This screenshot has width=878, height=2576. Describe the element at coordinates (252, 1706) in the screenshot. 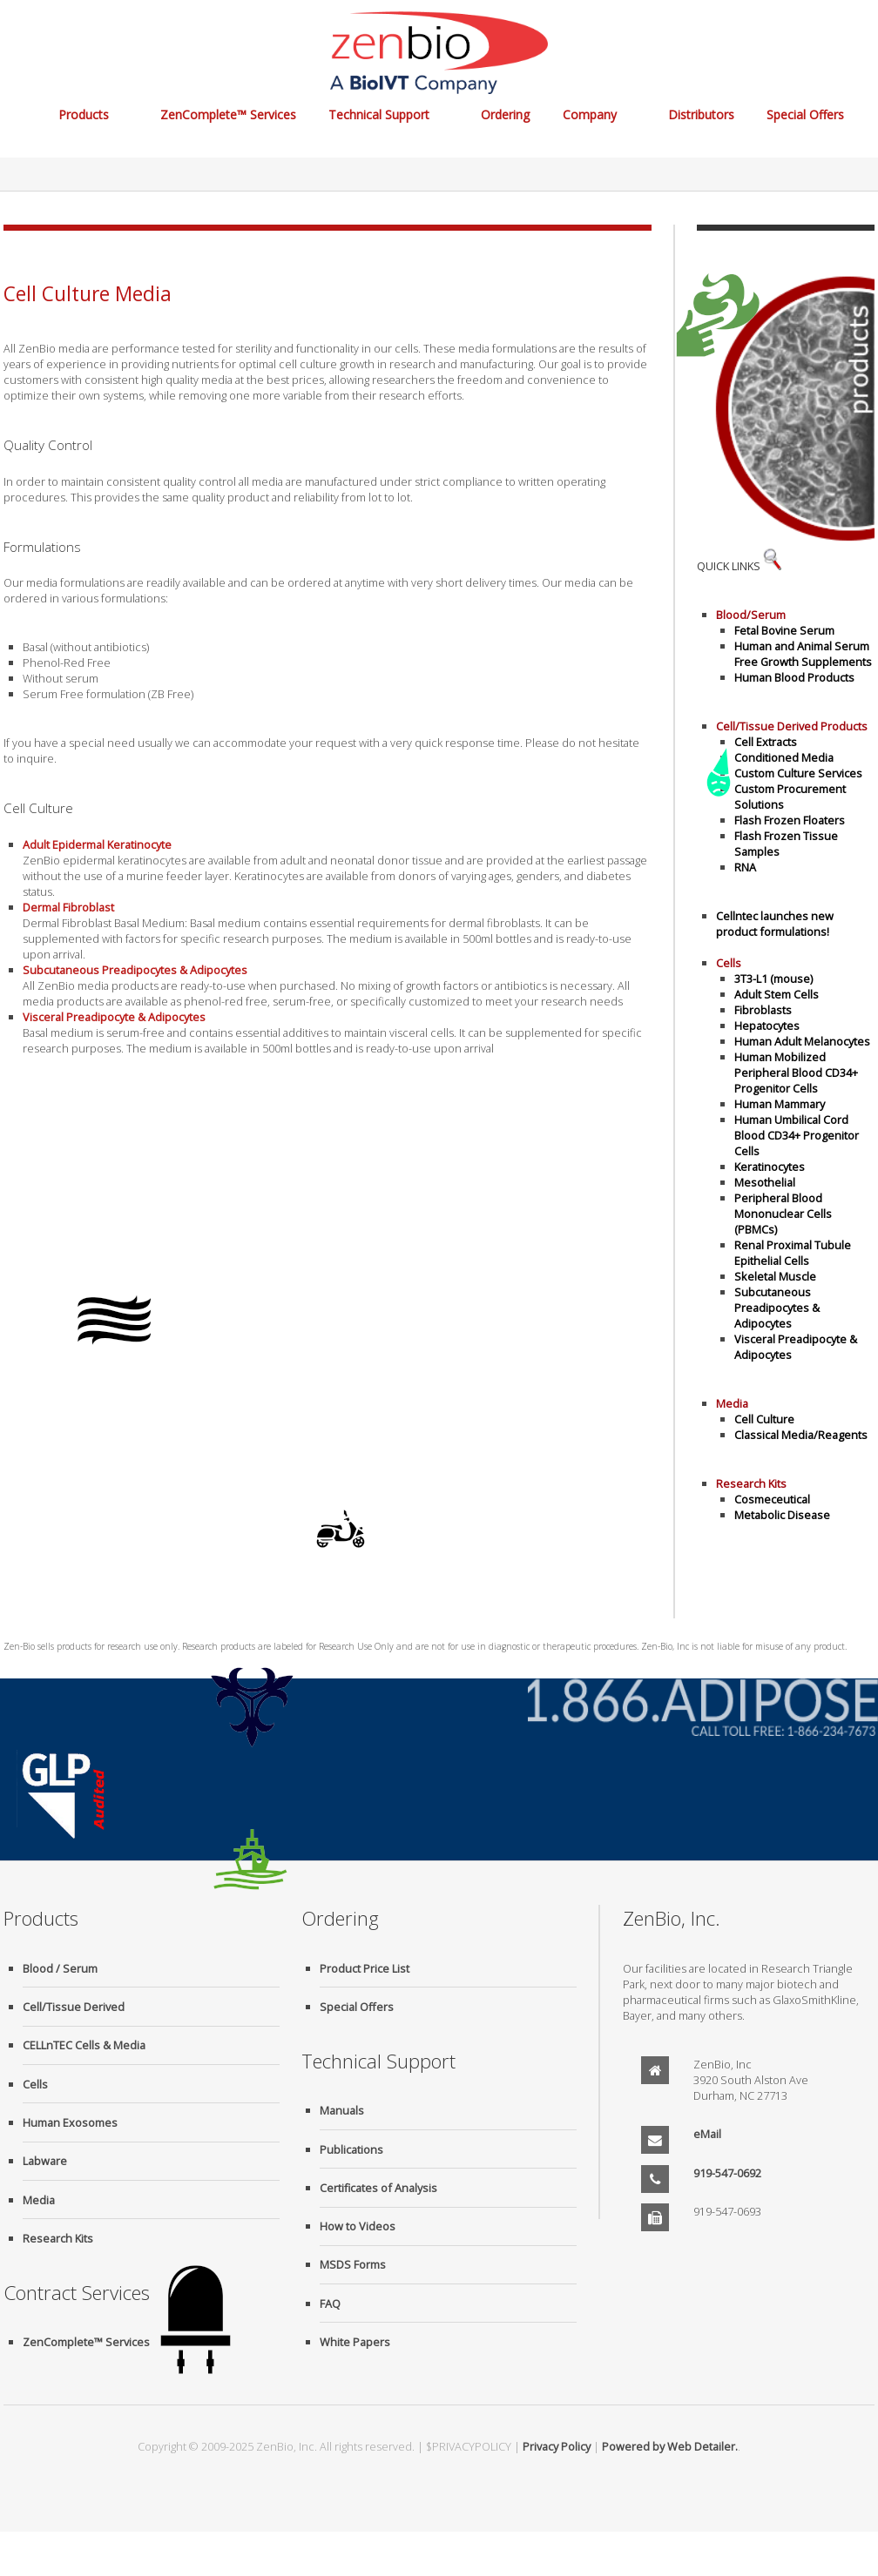

I see `decorative fleur-de-lis or heraldic emblem` at that location.